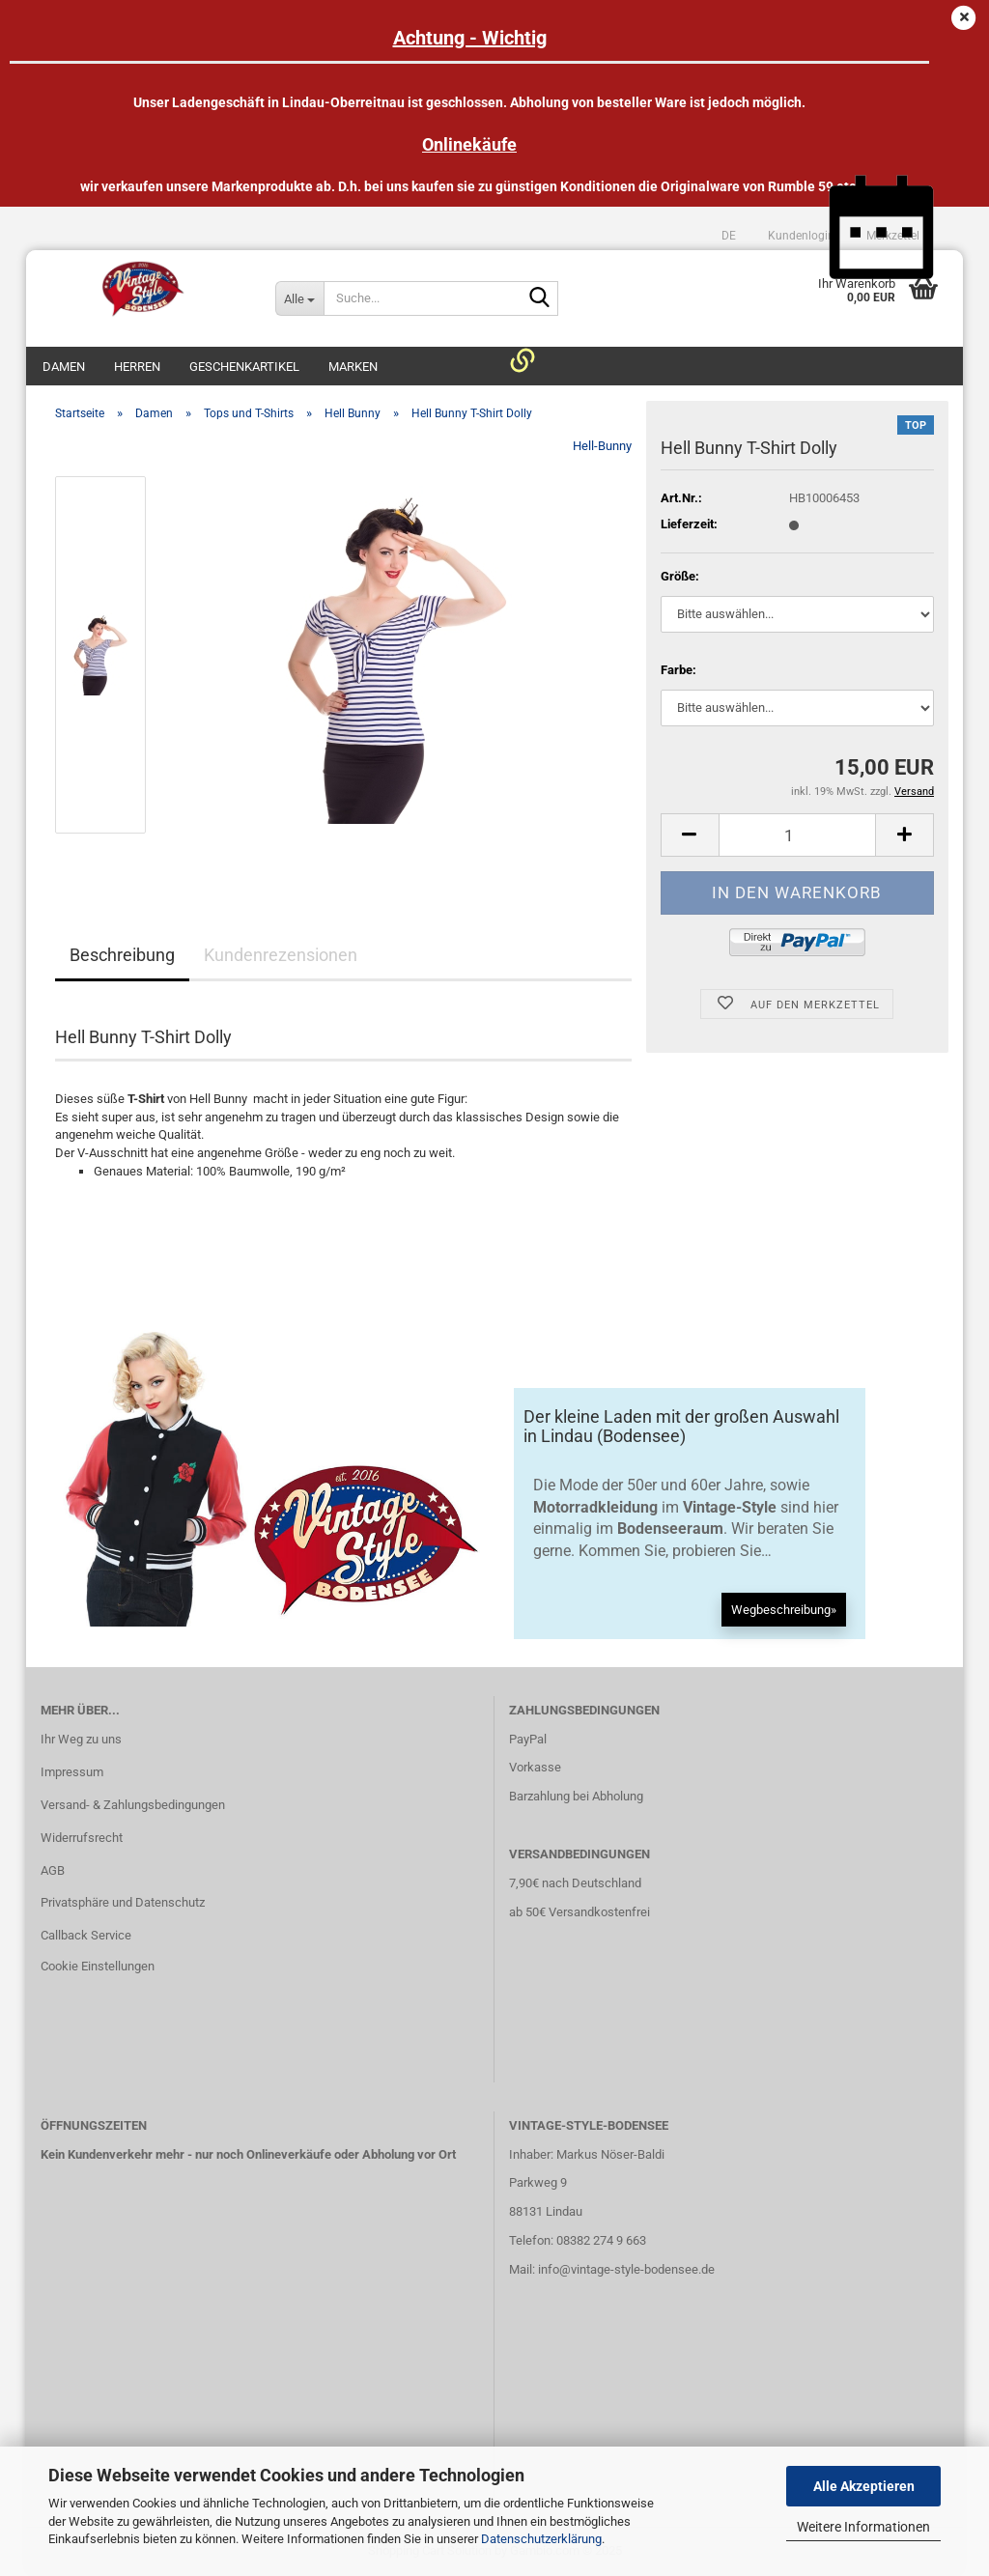 The width and height of the screenshot is (989, 2576). I want to click on view linked accounts or connections, so click(523, 360).